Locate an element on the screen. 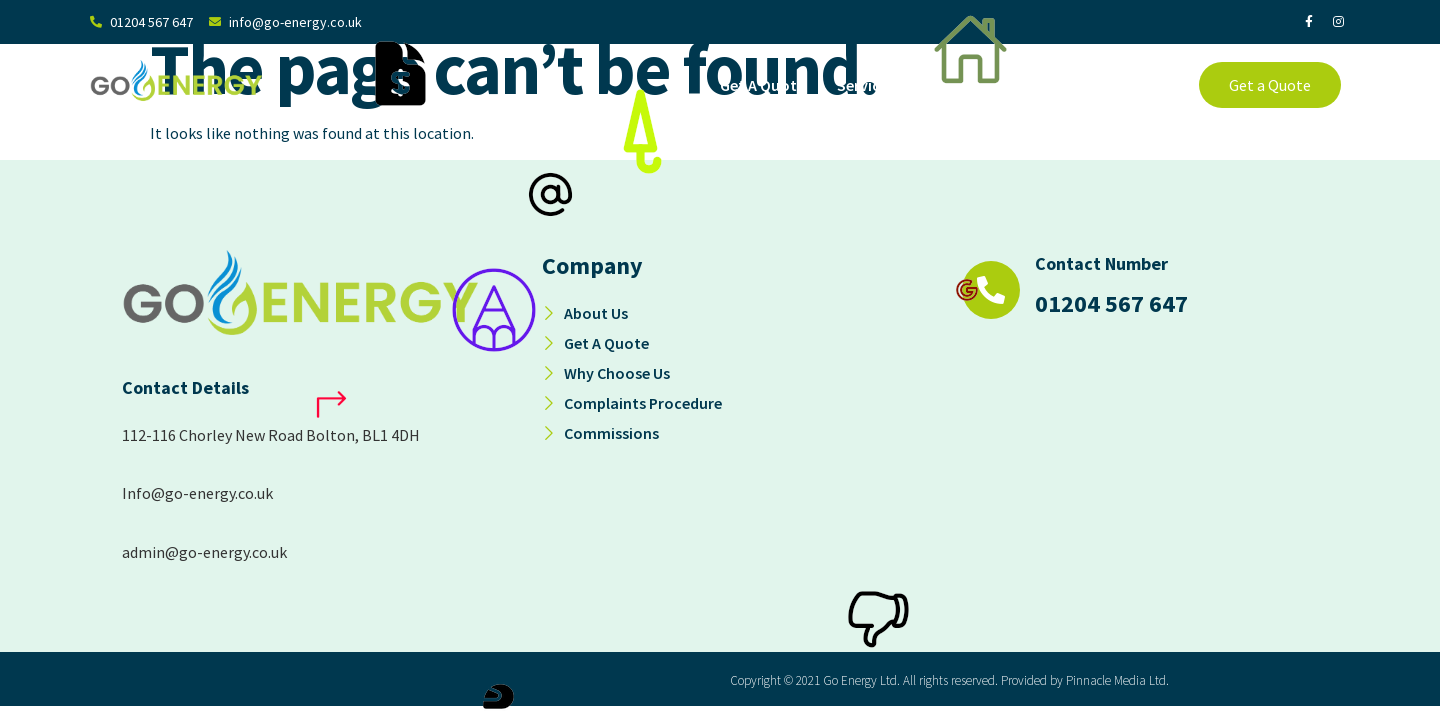 This screenshot has height=720, width=1440. mention a user in a post or comment is located at coordinates (550, 194).